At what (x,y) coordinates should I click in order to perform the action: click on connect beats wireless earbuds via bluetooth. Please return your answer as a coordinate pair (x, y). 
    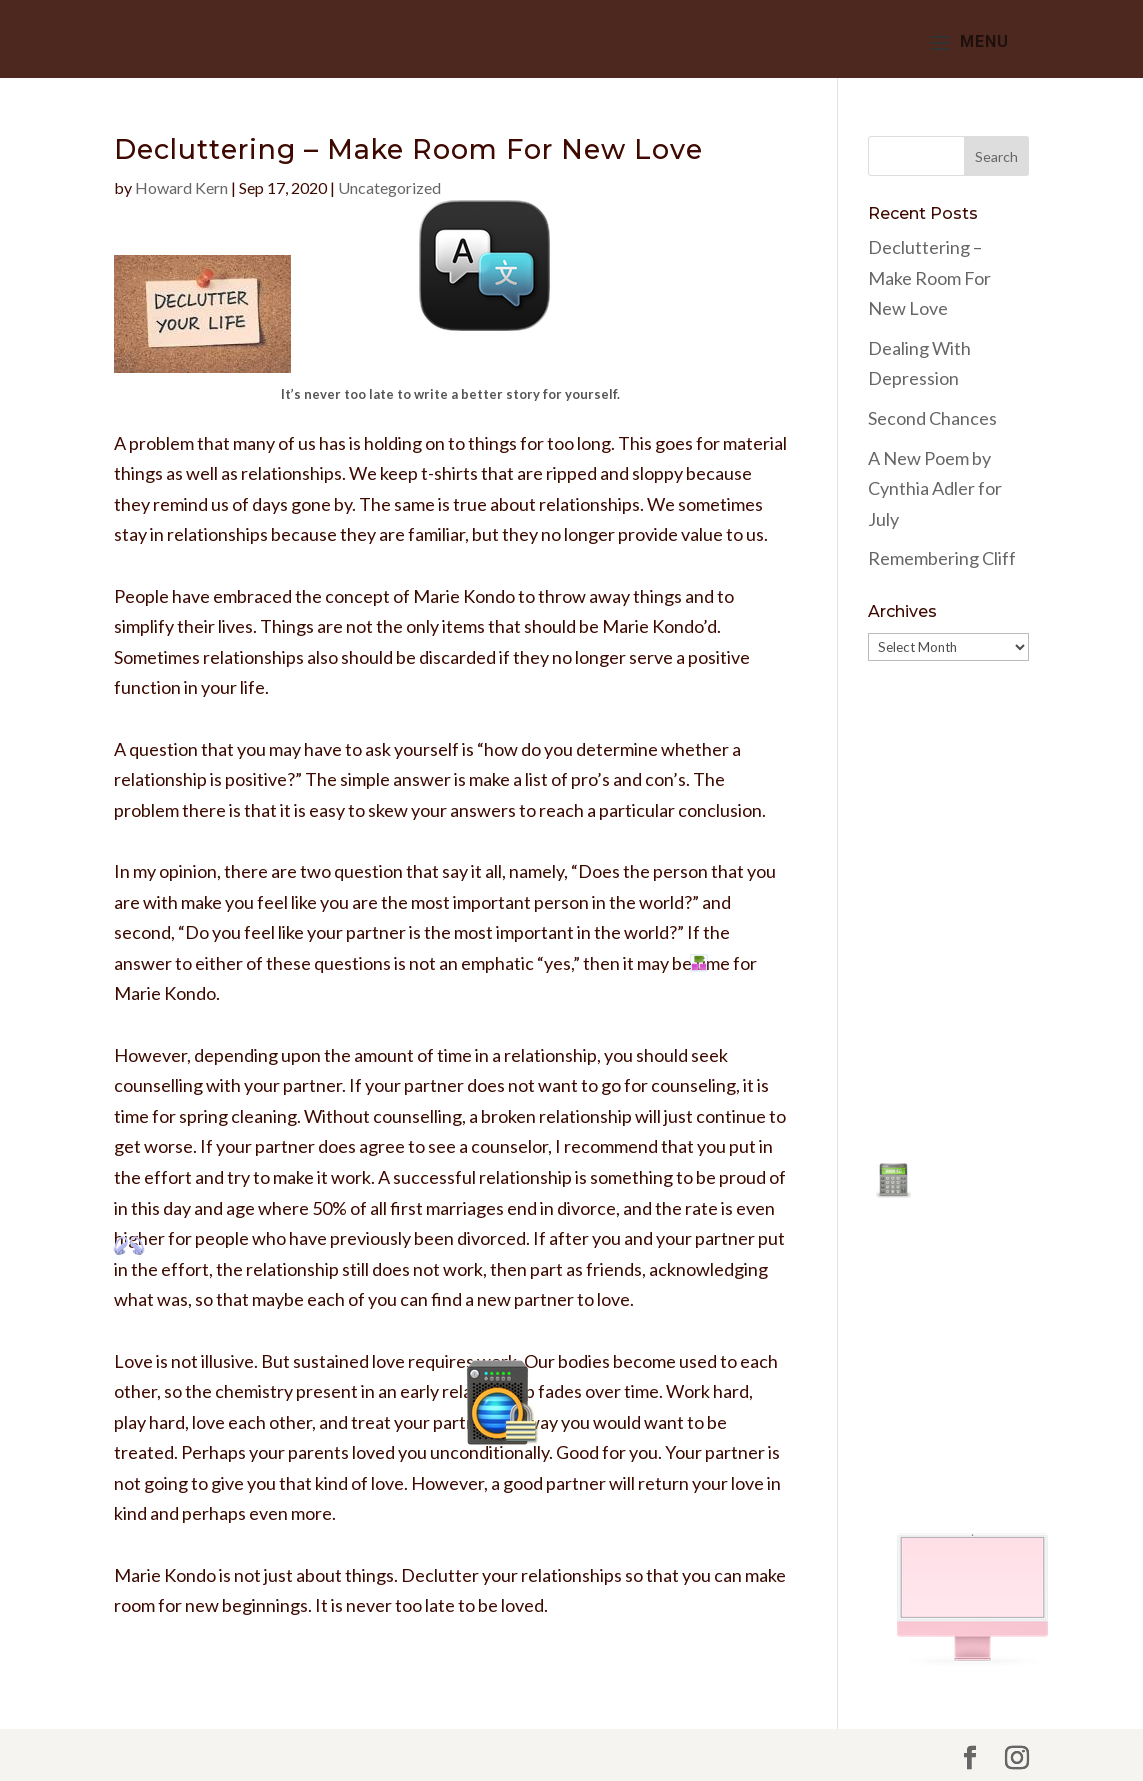
    Looking at the image, I should click on (129, 1247).